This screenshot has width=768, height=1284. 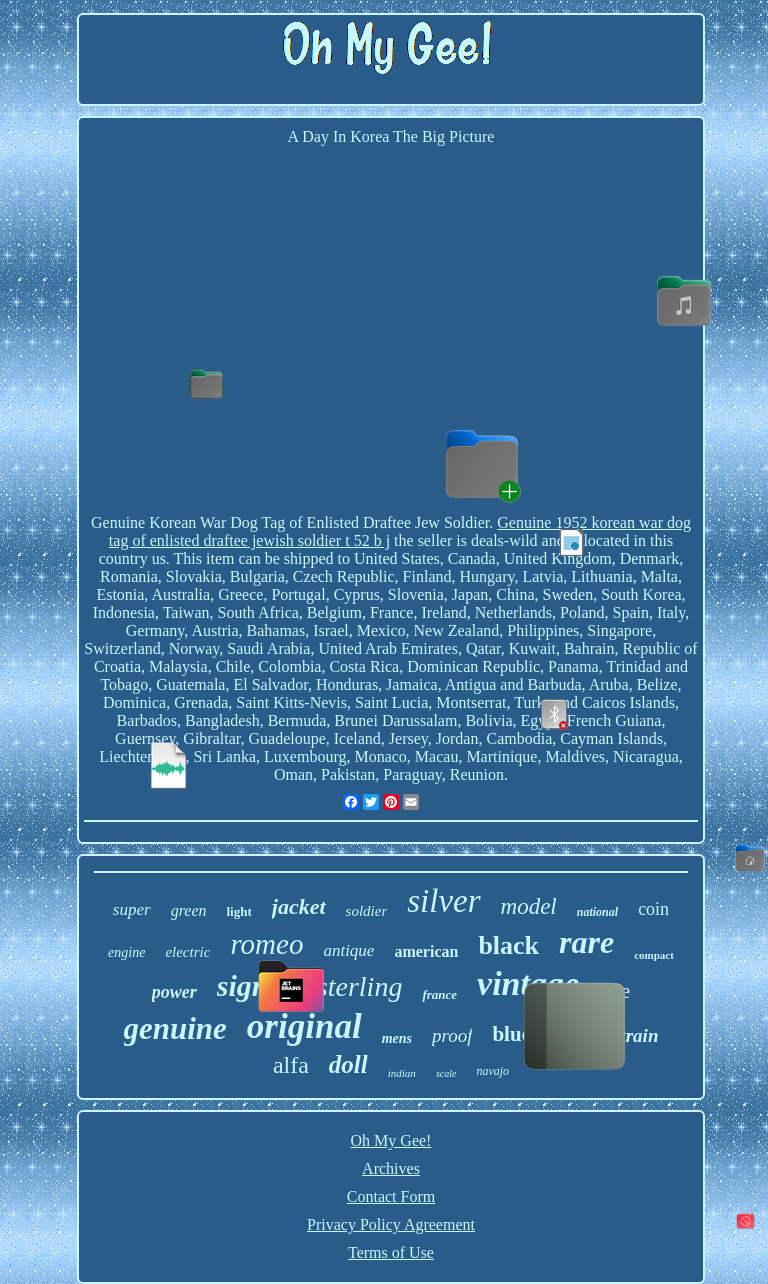 I want to click on open your music folder, so click(x=684, y=301).